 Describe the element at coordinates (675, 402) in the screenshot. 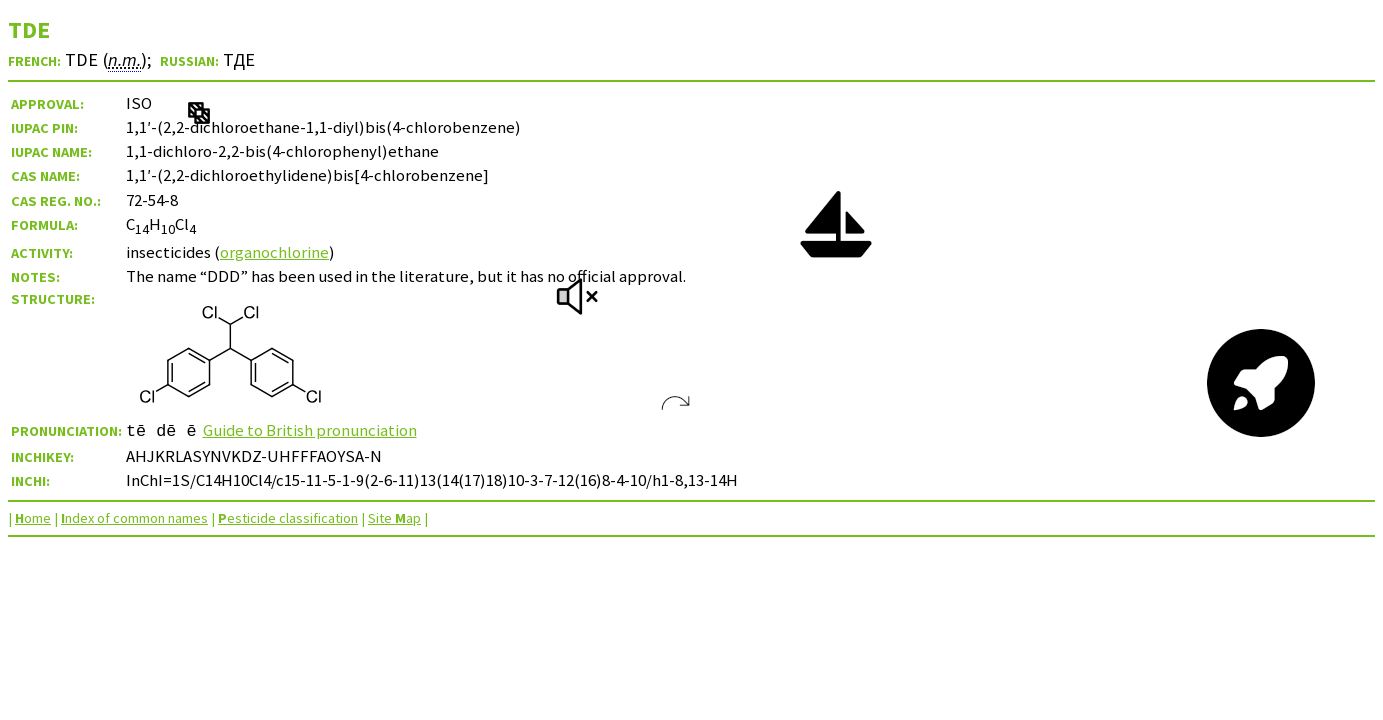

I see `redo last action` at that location.